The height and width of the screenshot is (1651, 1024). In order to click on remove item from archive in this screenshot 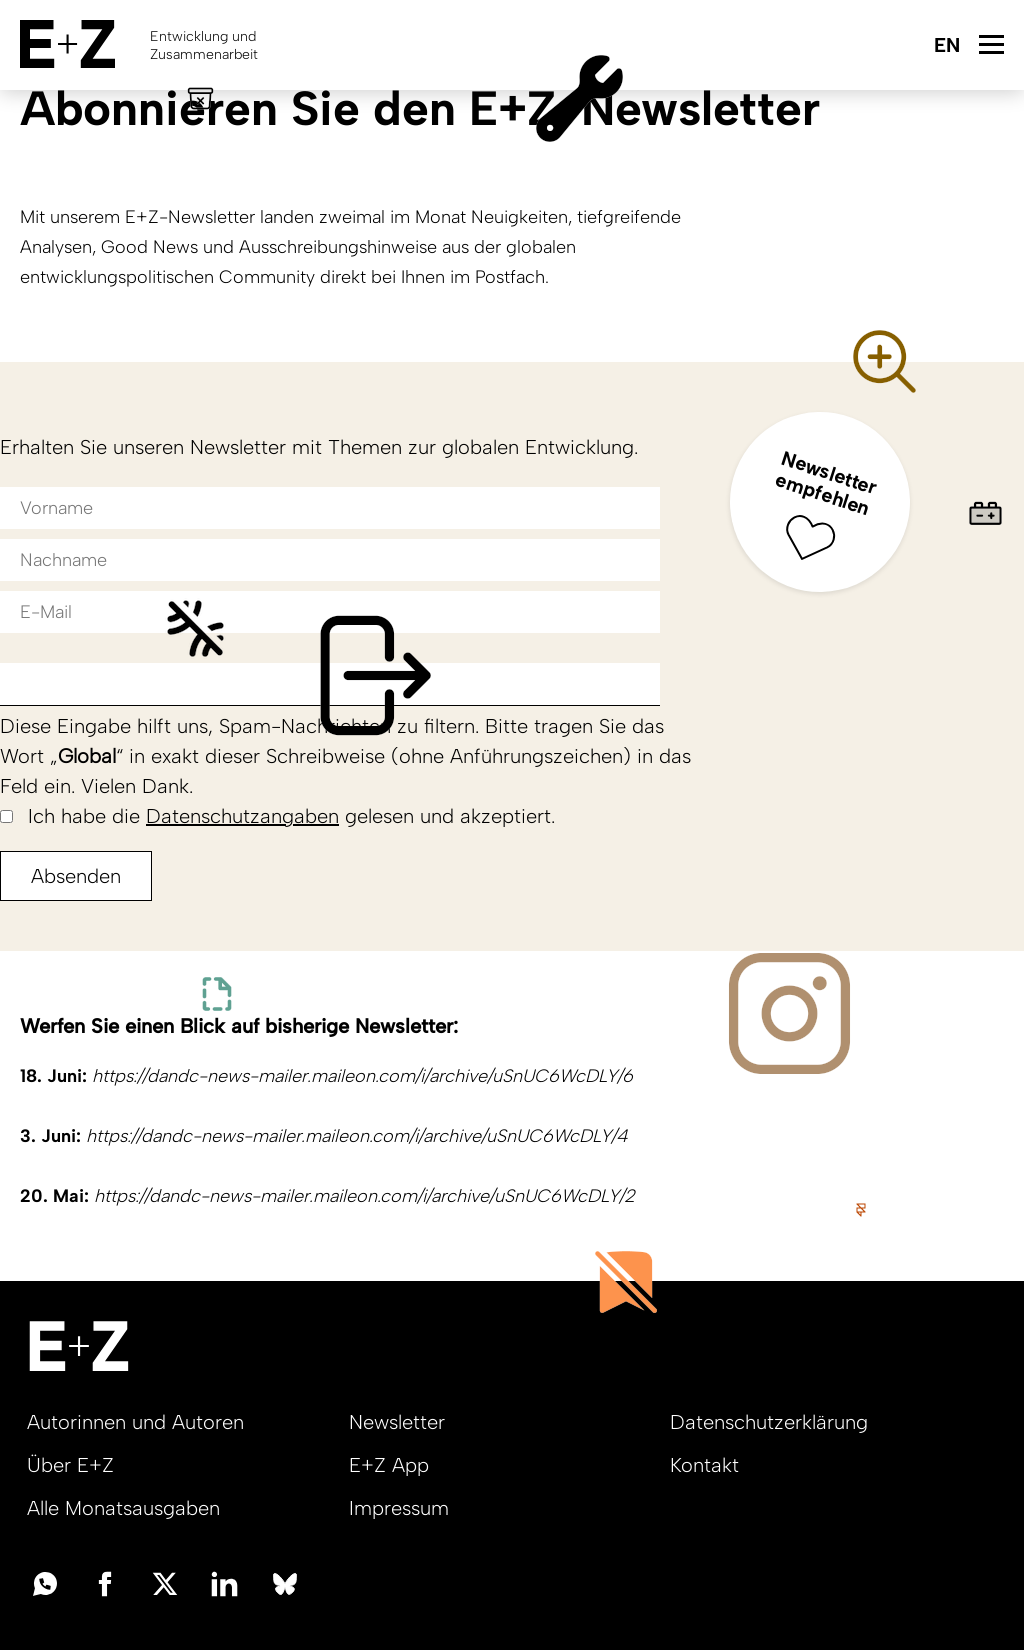, I will do `click(200, 98)`.